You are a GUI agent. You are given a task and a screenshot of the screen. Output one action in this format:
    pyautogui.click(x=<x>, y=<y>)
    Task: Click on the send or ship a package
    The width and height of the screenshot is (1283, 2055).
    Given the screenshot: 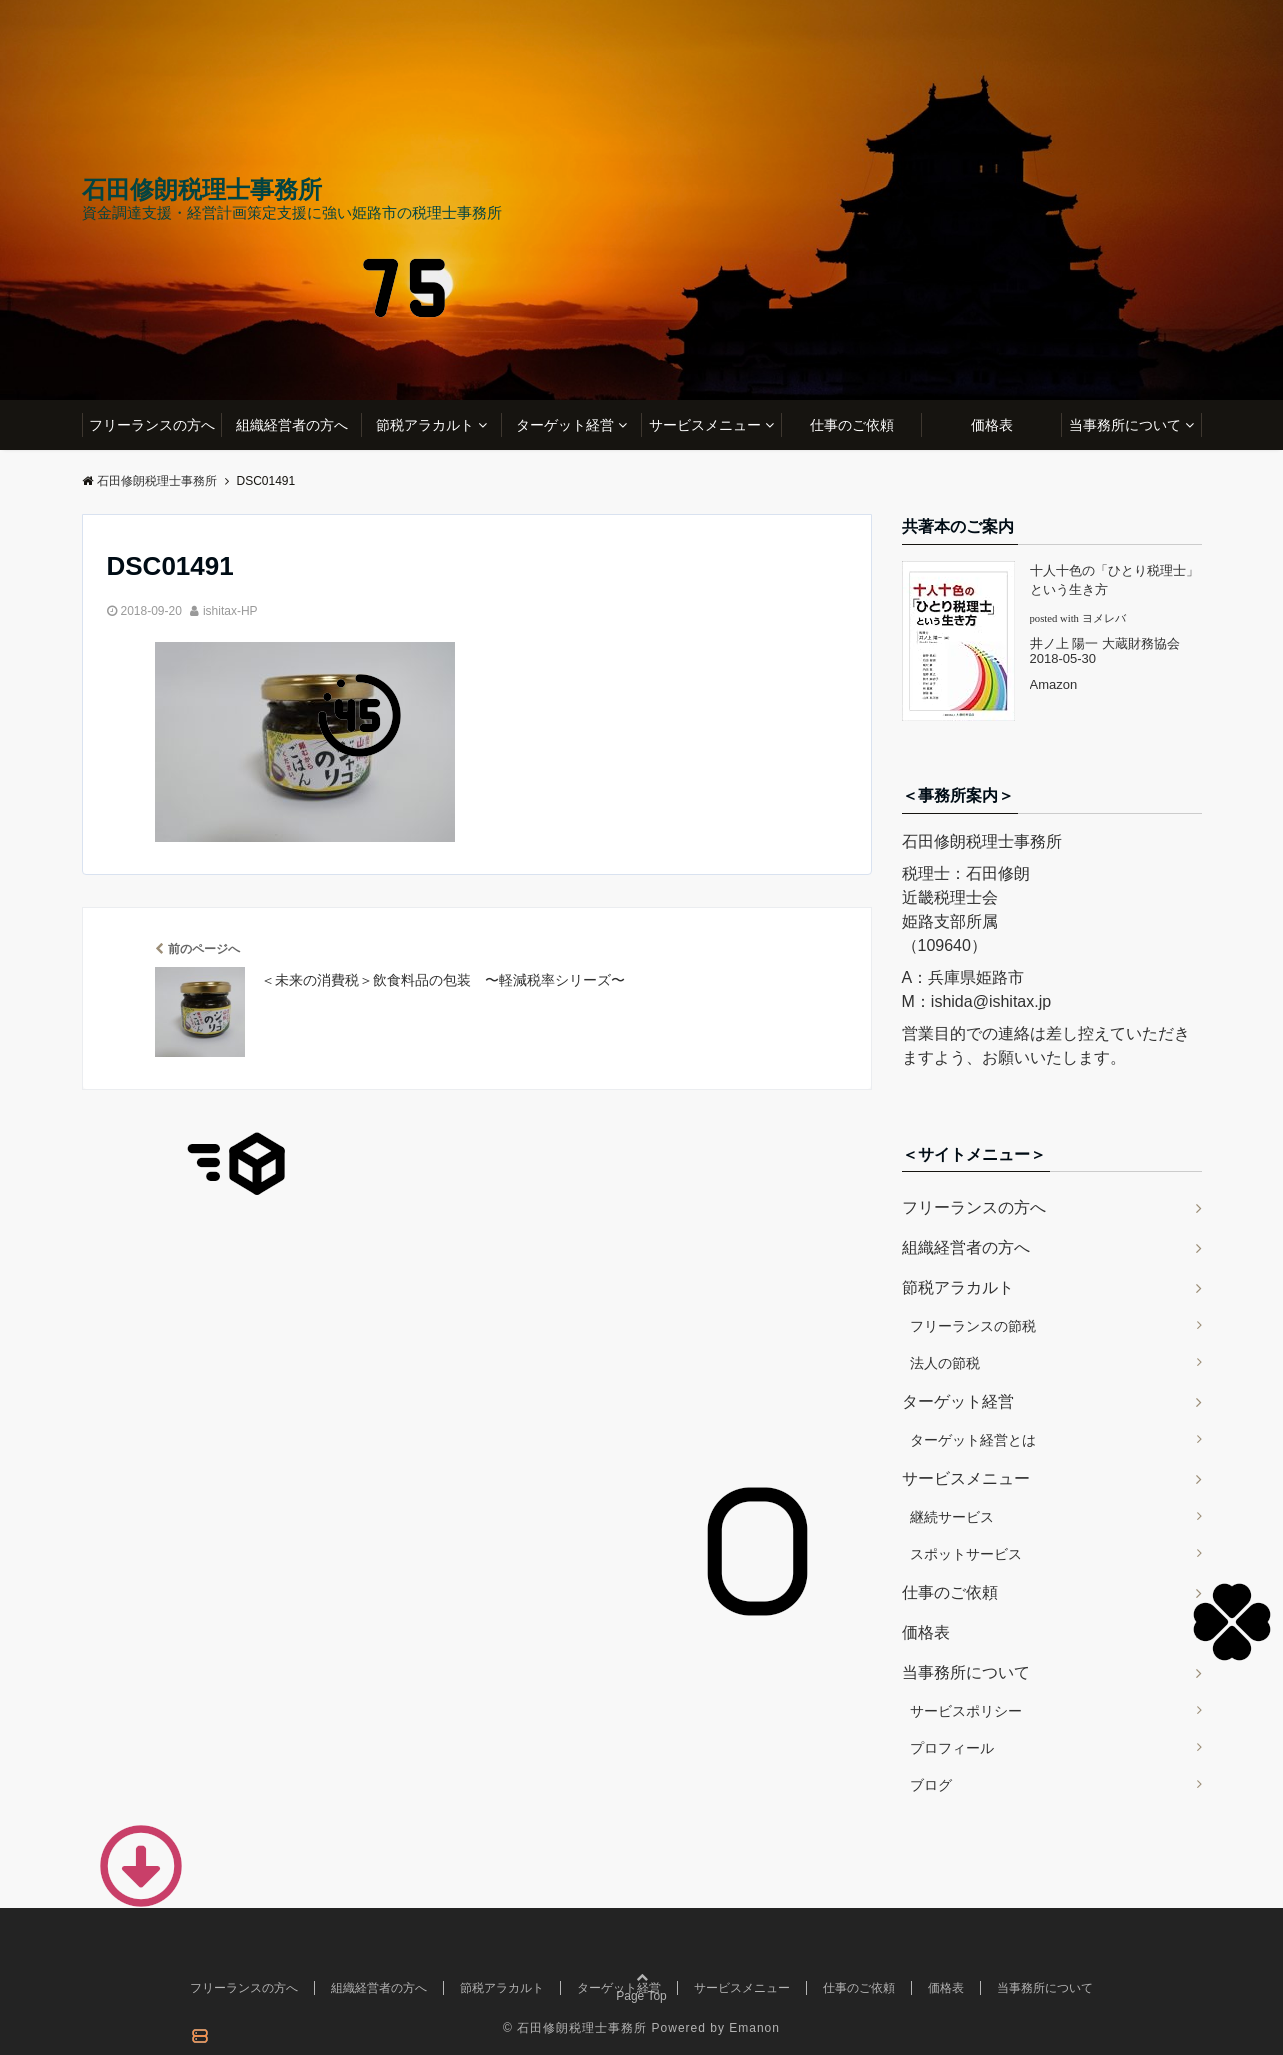 What is the action you would take?
    pyautogui.click(x=238, y=1162)
    